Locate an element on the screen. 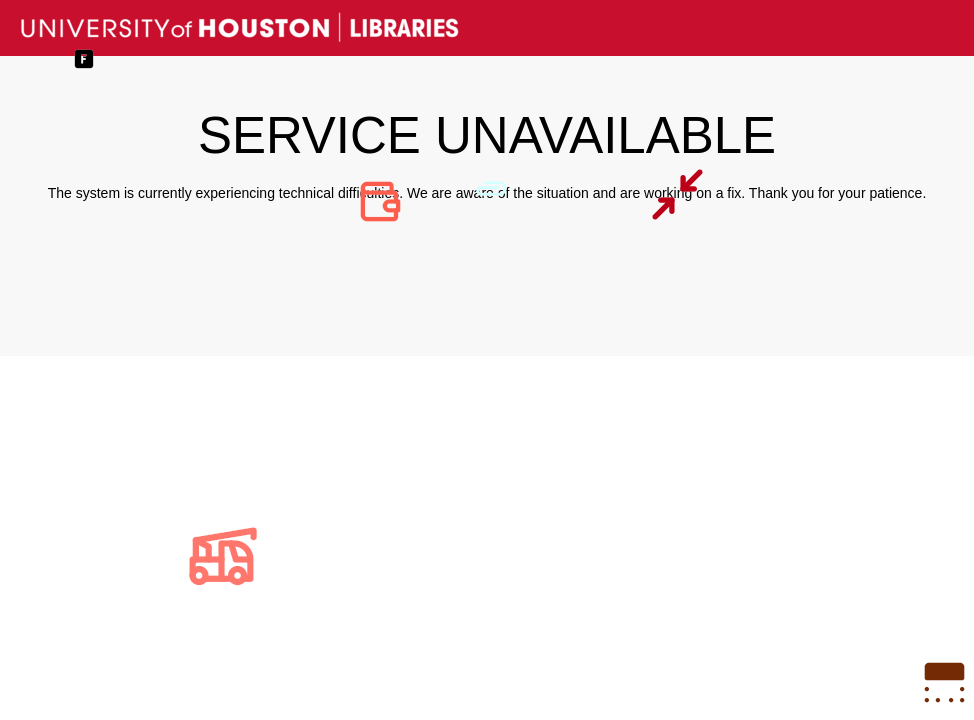 The height and width of the screenshot is (720, 974). request a tow truck service is located at coordinates (221, 559).